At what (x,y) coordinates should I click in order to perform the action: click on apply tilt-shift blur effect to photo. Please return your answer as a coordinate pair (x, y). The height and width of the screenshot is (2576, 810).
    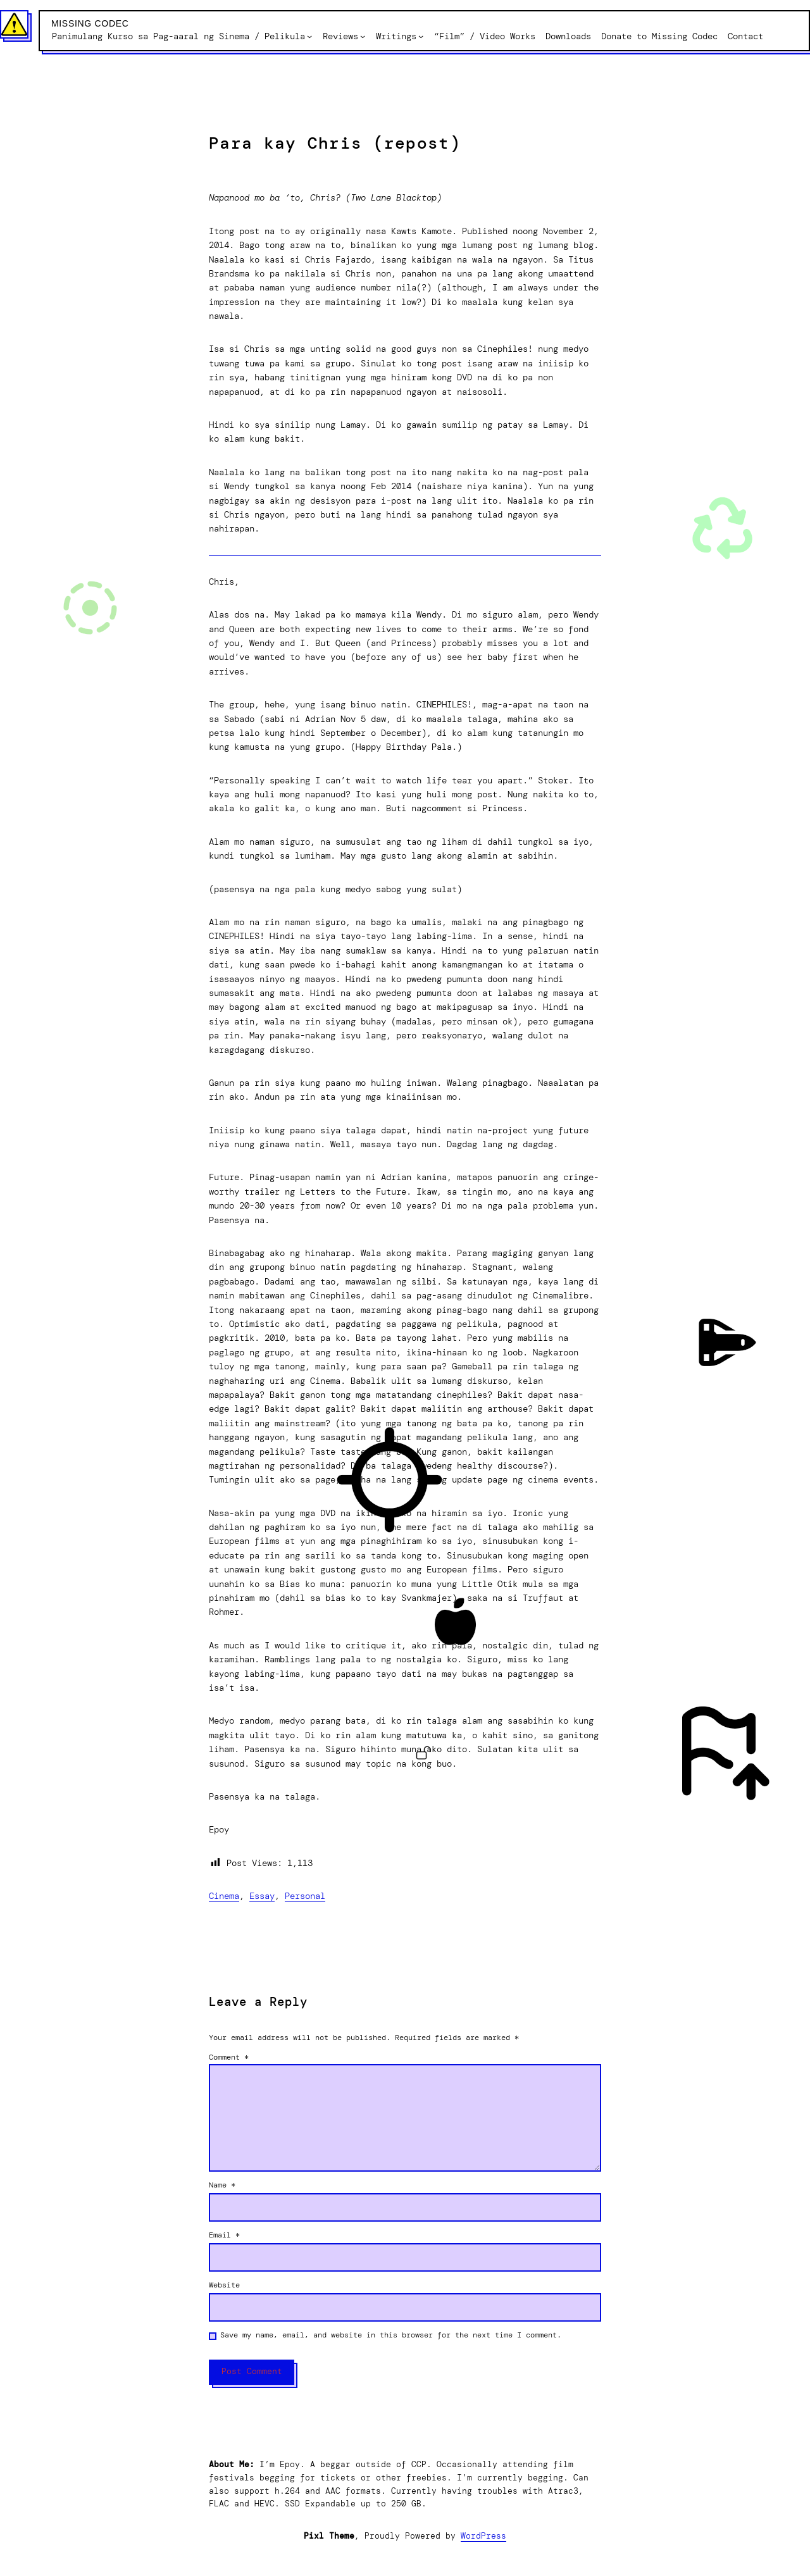
    Looking at the image, I should click on (90, 607).